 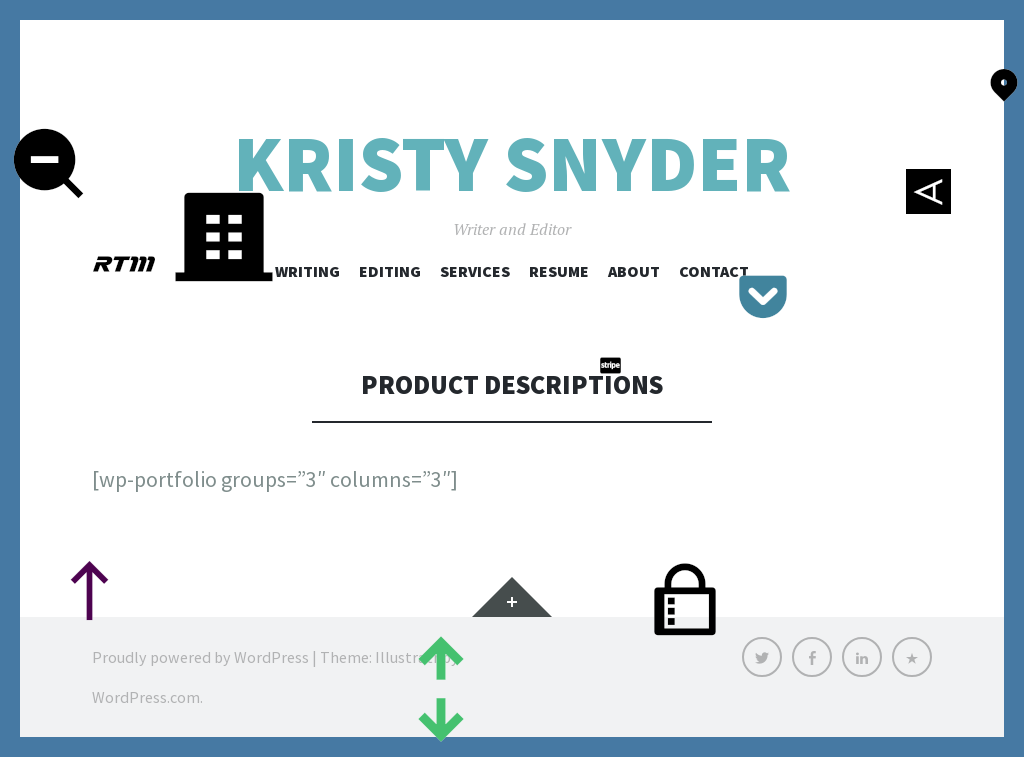 What do you see at coordinates (224, 237) in the screenshot?
I see `view building or property details` at bounding box center [224, 237].